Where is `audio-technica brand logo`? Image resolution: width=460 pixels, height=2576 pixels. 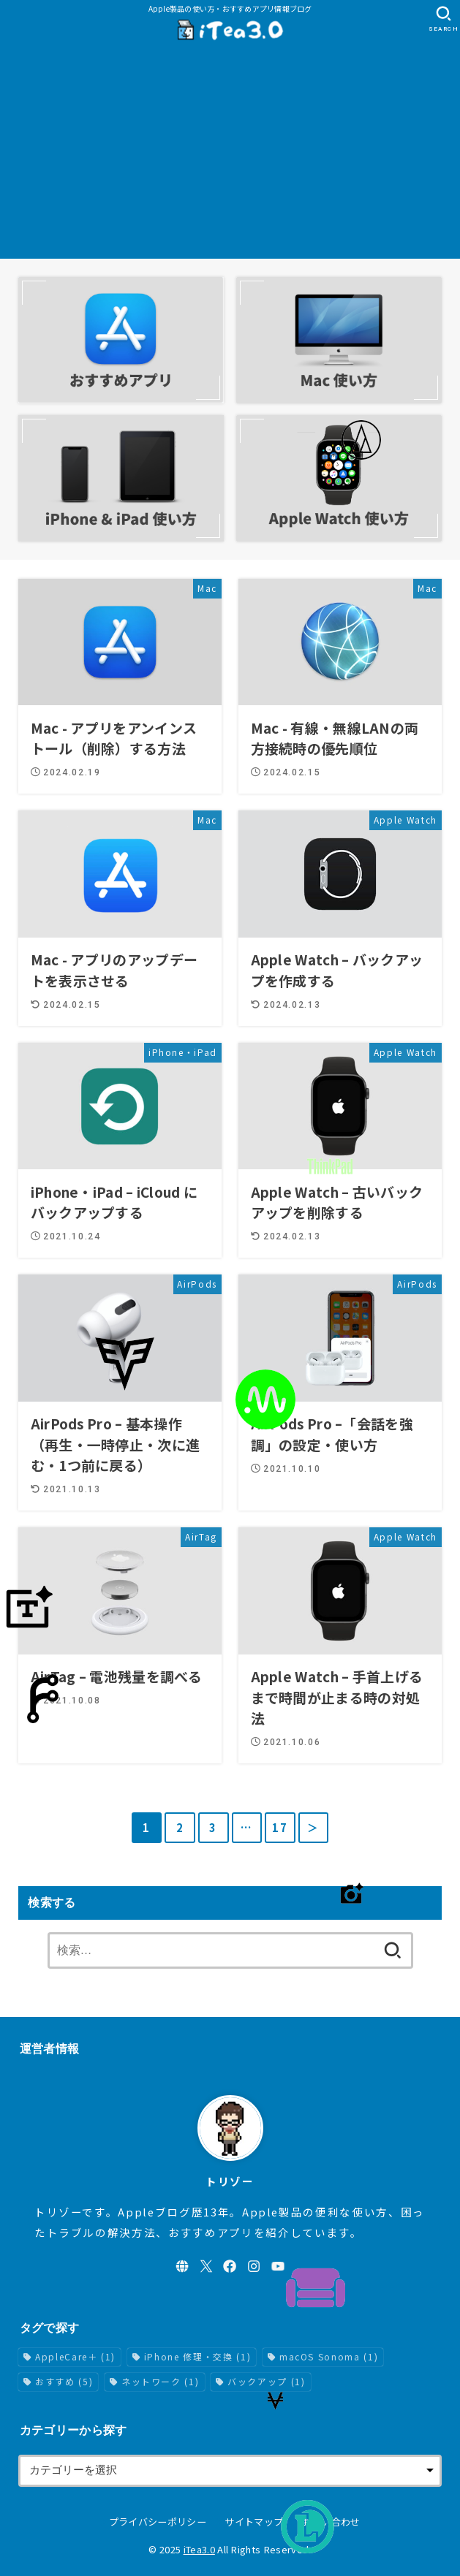 audio-technica brand logo is located at coordinates (361, 440).